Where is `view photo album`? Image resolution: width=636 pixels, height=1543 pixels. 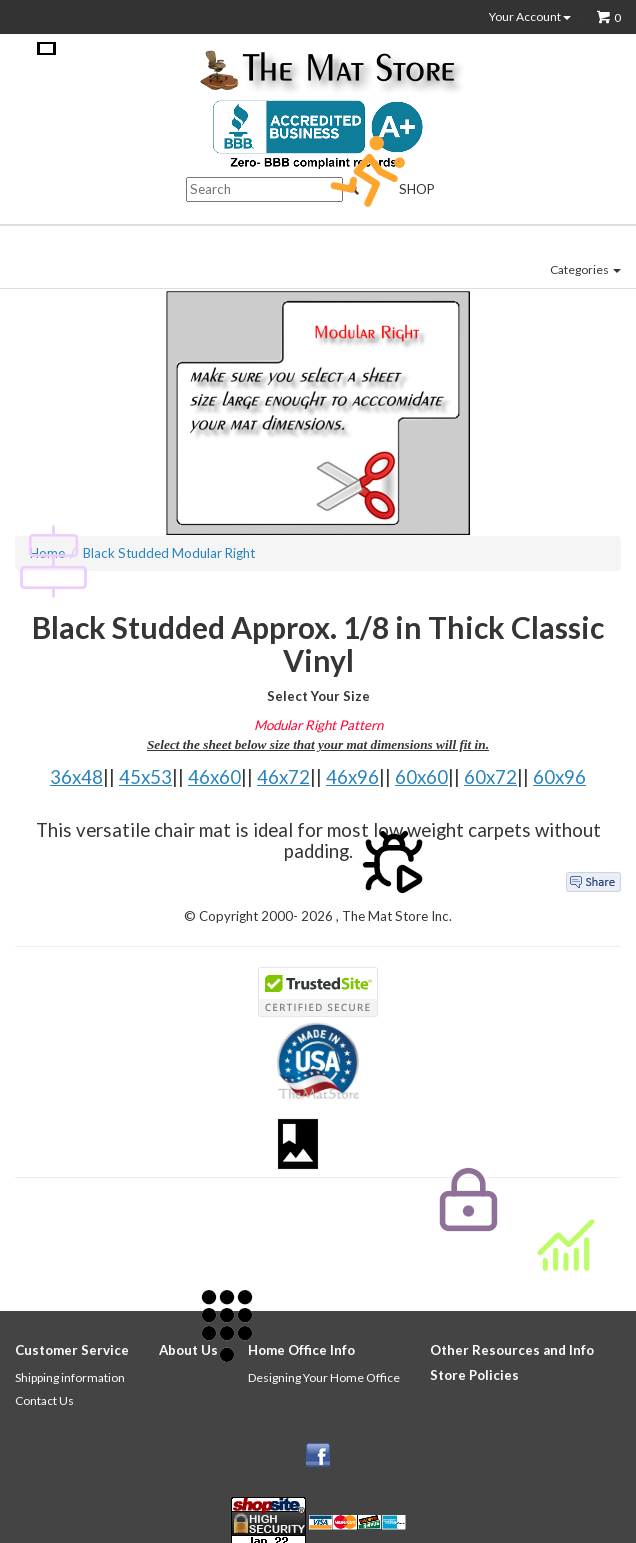 view photo album is located at coordinates (298, 1144).